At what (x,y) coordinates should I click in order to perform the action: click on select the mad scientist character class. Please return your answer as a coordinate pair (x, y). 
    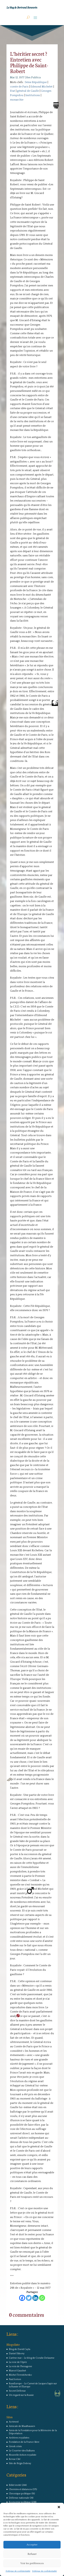
    Looking at the image, I should click on (58, 2393).